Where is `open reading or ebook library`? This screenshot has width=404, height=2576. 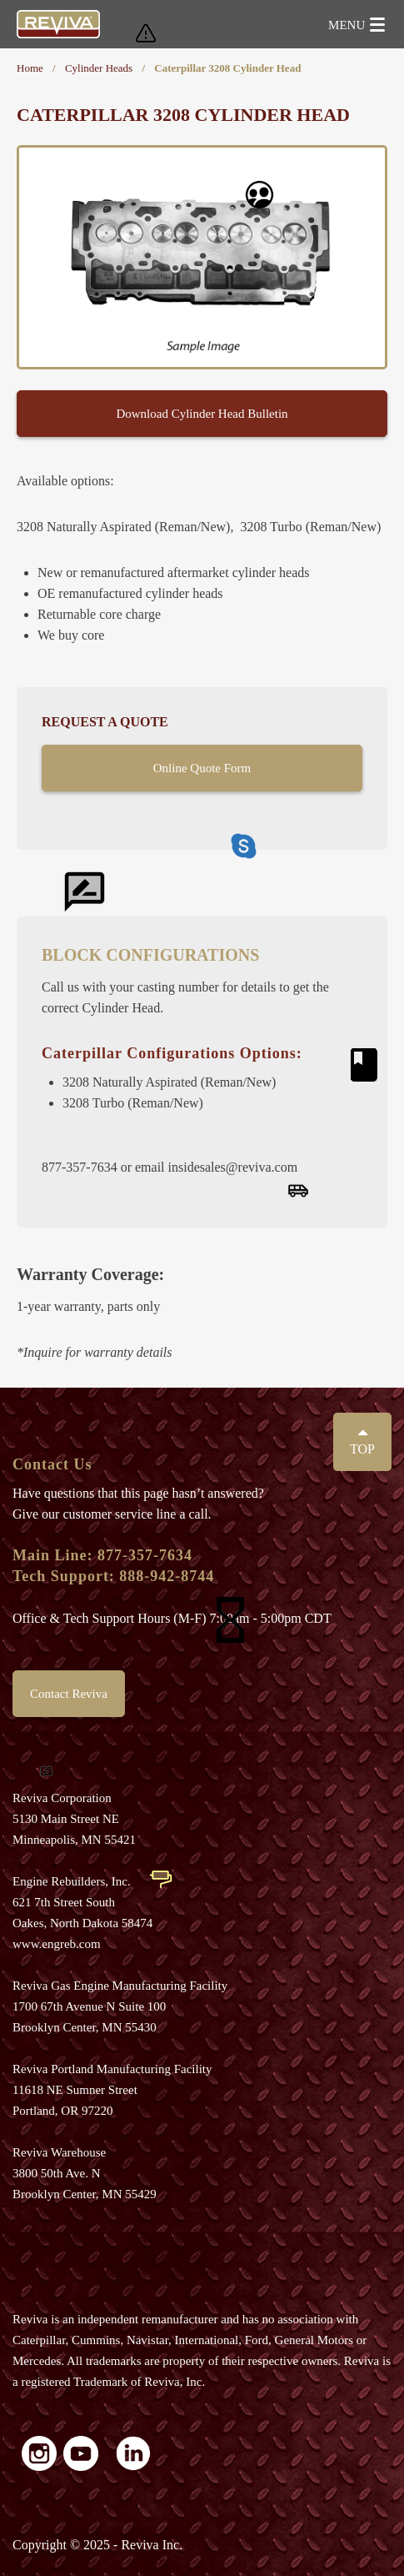
open reading or ebook library is located at coordinates (364, 1065).